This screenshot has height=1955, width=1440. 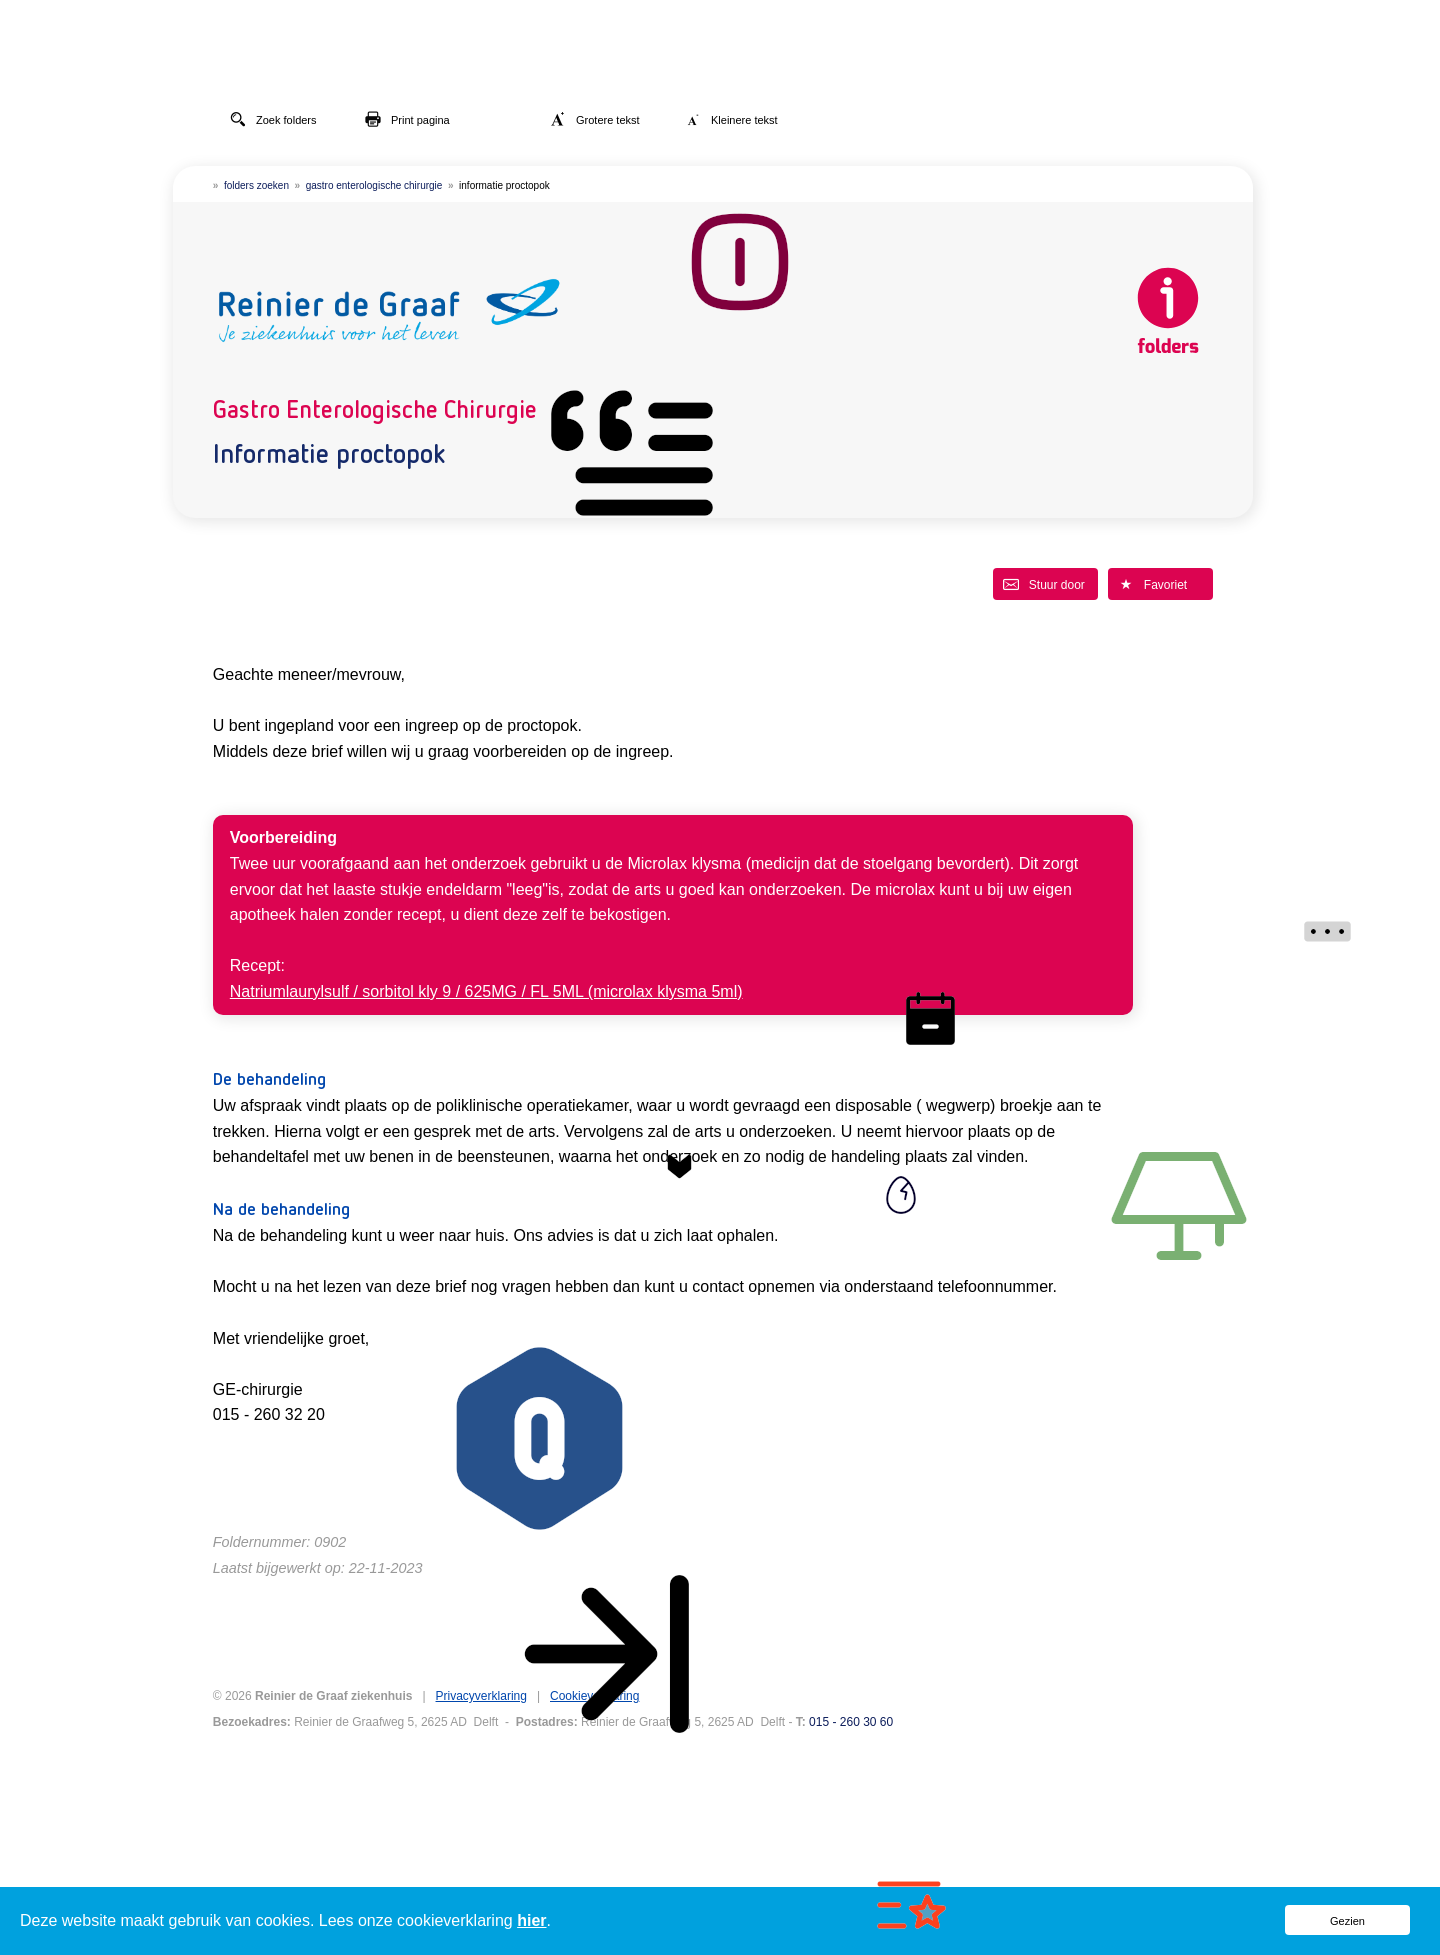 I want to click on navigate to the next item or page, so click(x=610, y=1654).